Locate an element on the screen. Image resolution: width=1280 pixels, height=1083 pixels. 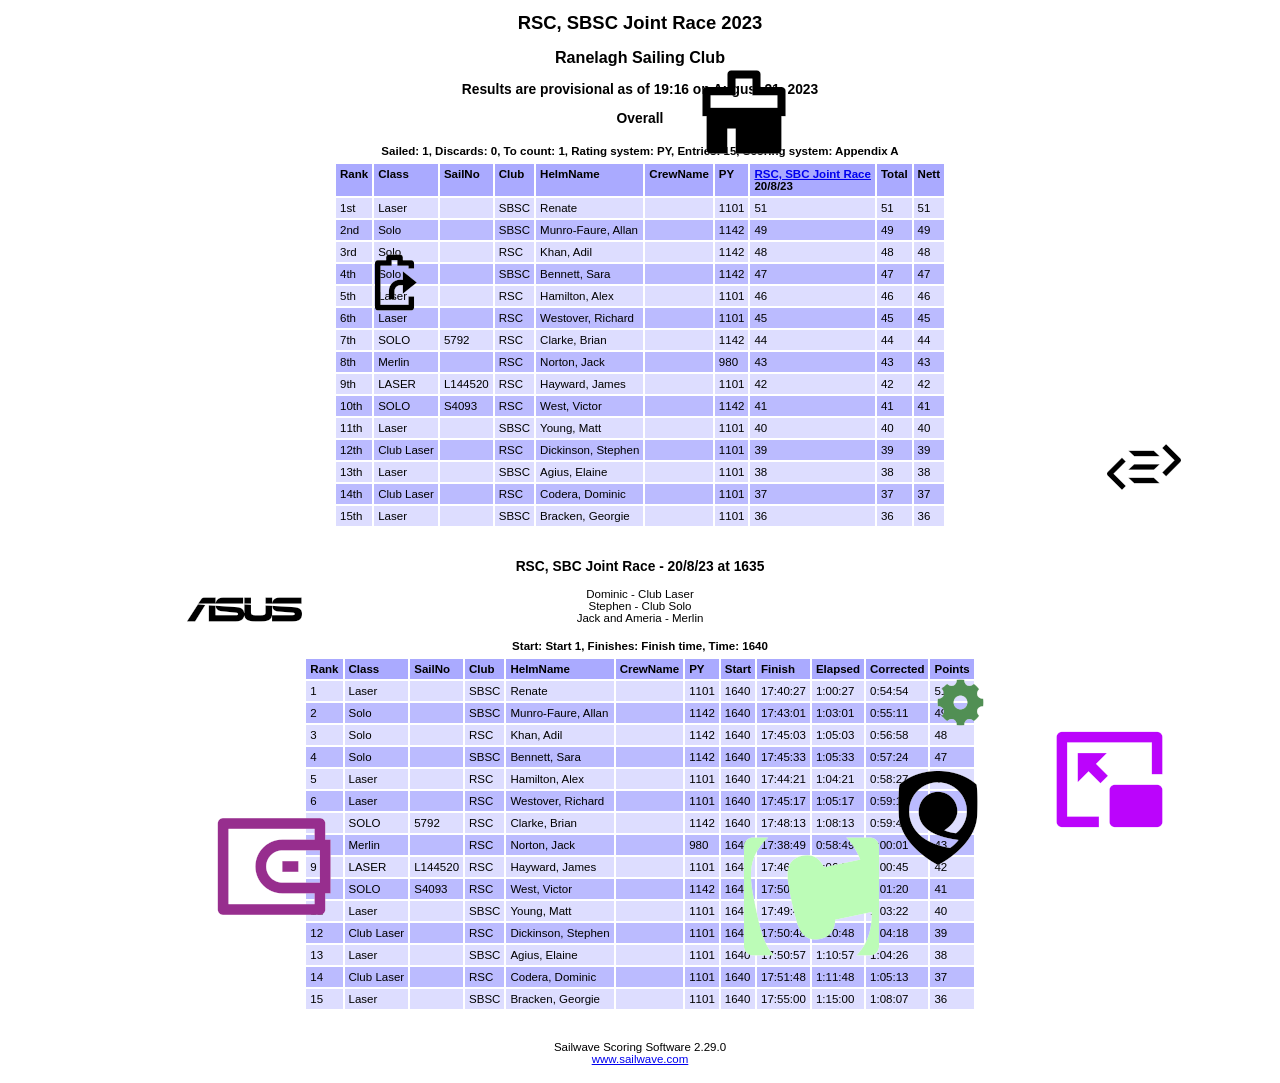
exit picture-in-picture mode is located at coordinates (1109, 779).